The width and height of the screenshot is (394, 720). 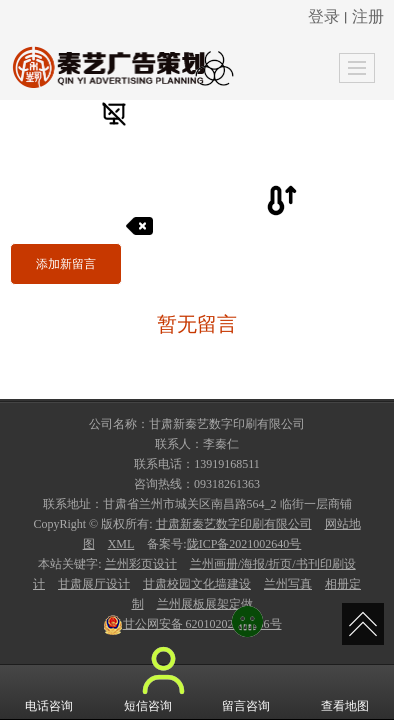 I want to click on indicates rising temperature, so click(x=281, y=200).